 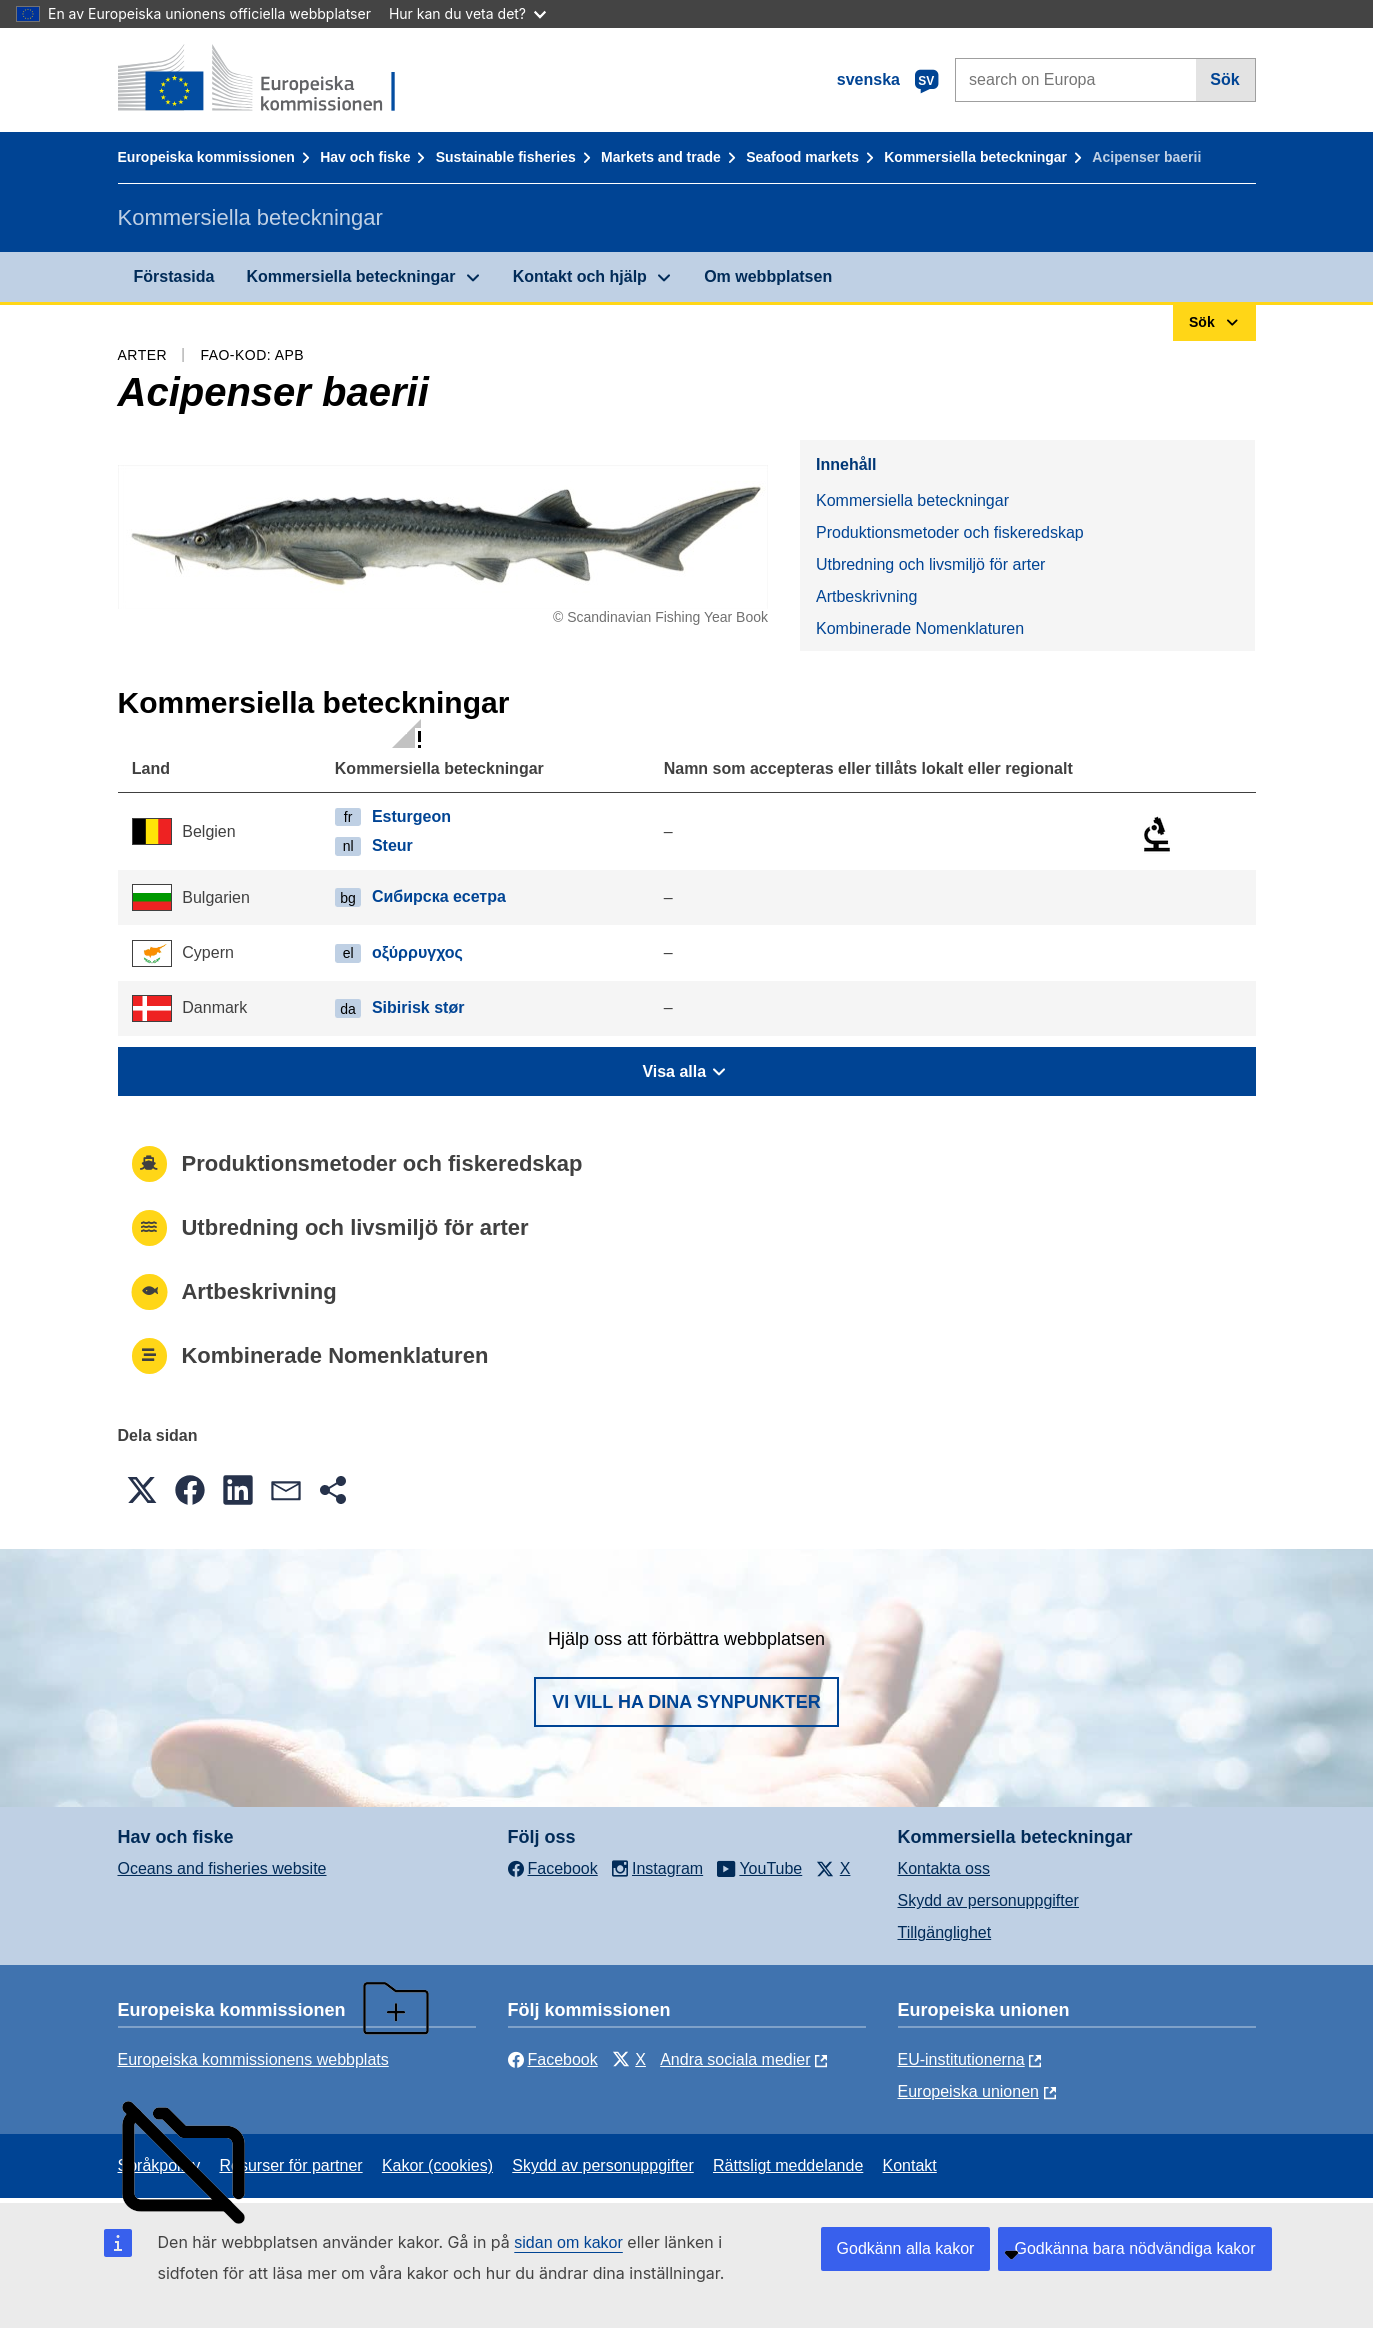 I want to click on folder access is disabled or unavailable, so click(x=183, y=2162).